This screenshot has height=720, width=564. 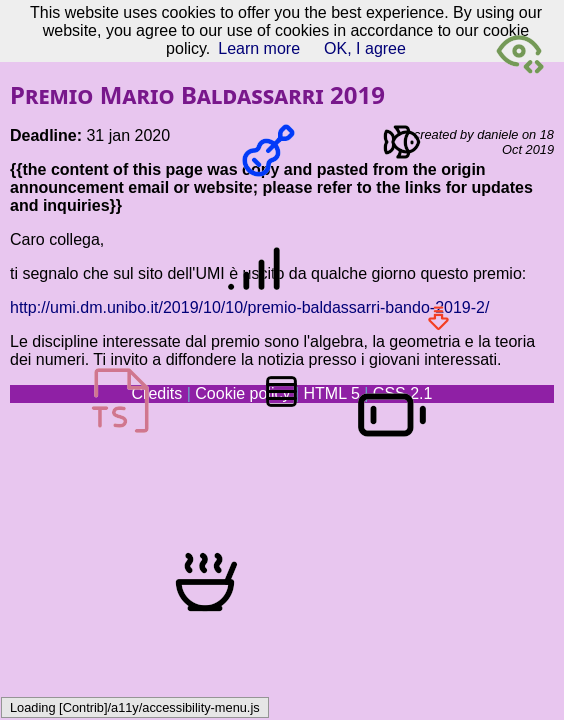 What do you see at coordinates (519, 51) in the screenshot?
I see `view source code or inspect element` at bounding box center [519, 51].